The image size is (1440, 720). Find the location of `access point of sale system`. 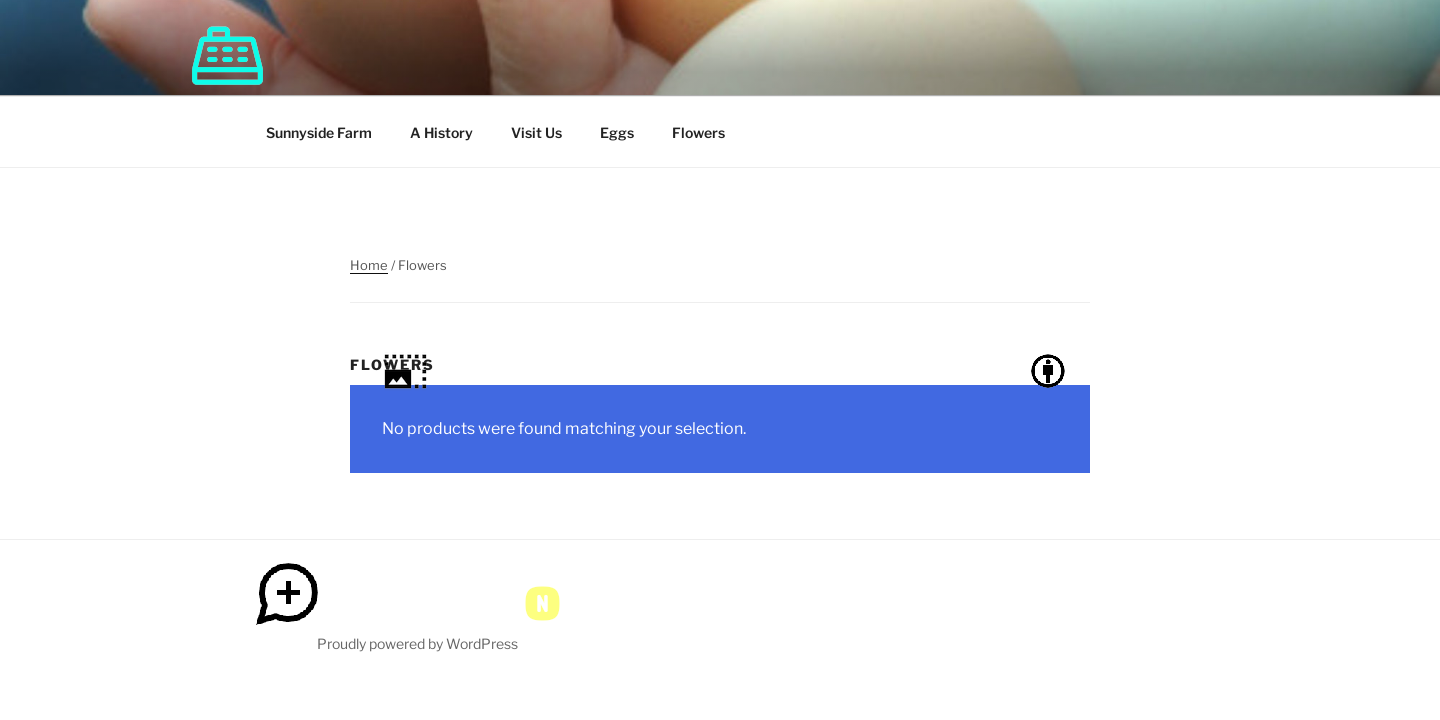

access point of sale system is located at coordinates (227, 59).